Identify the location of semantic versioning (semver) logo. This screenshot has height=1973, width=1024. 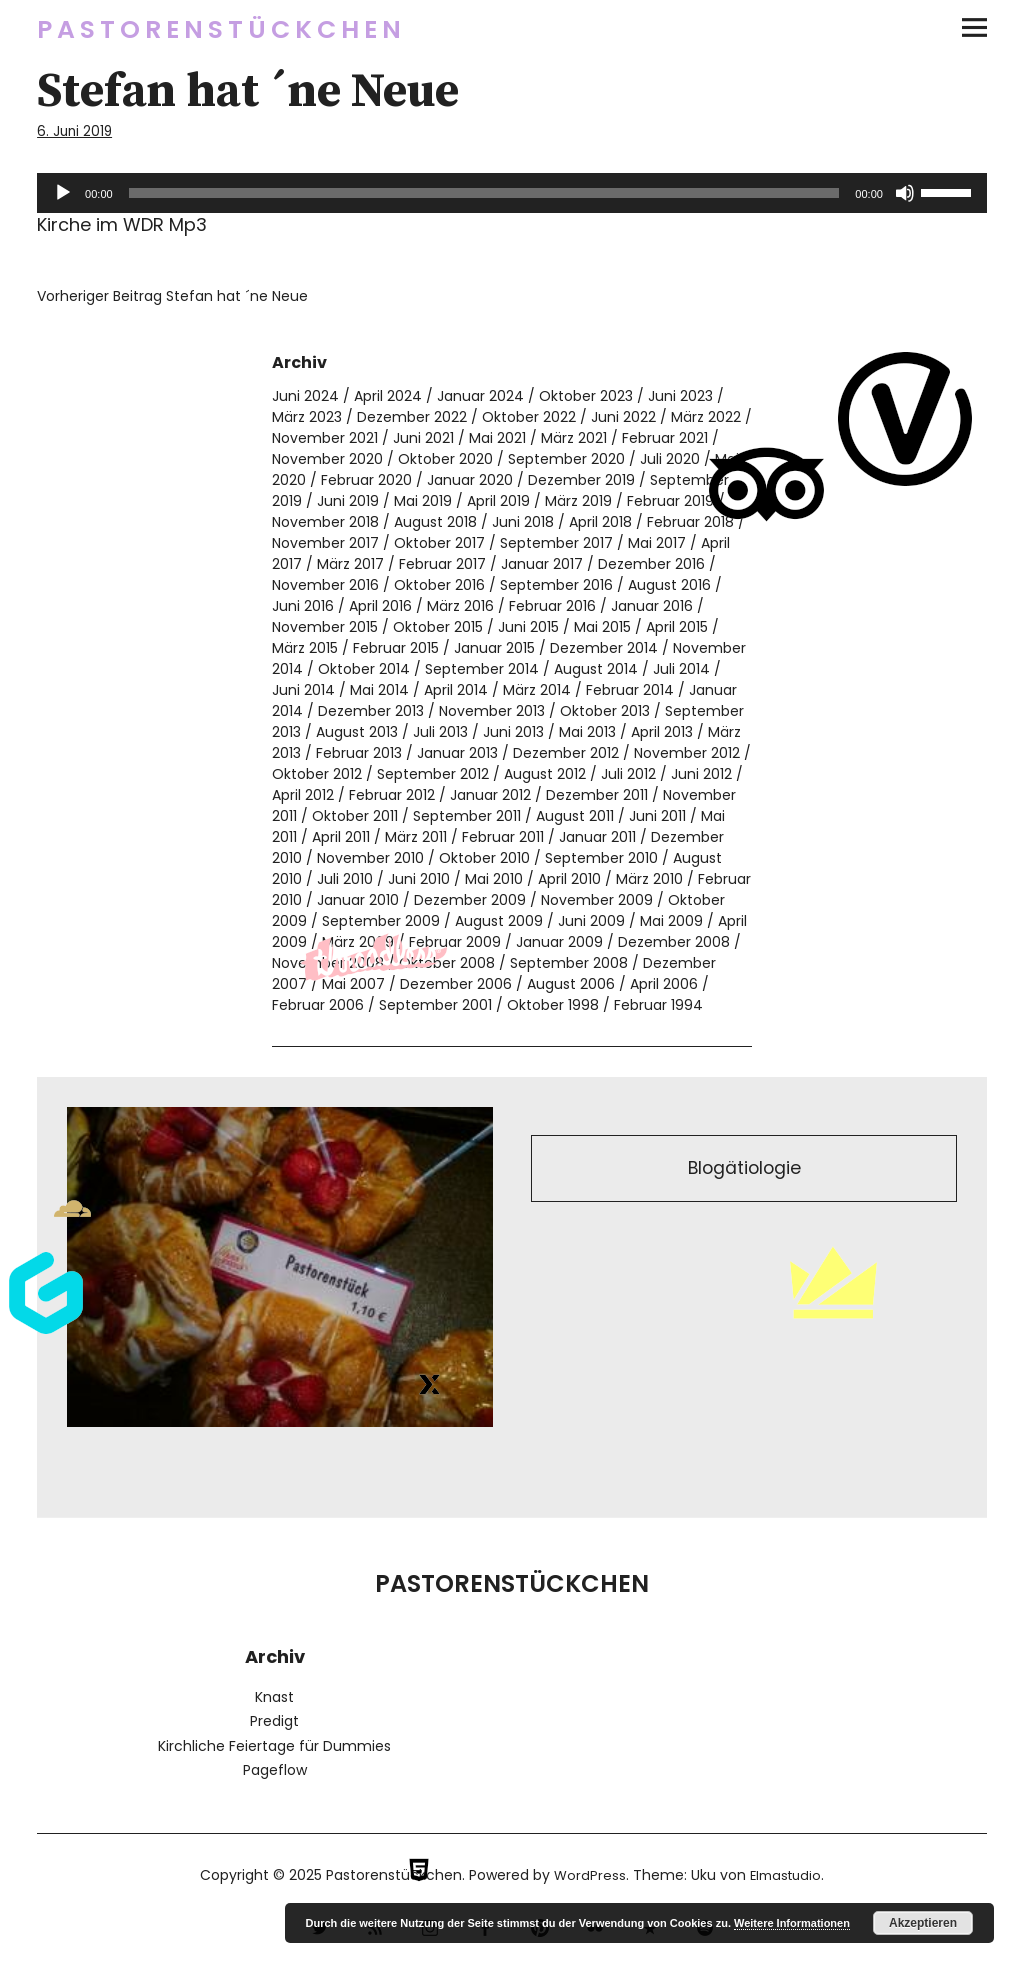
(905, 419).